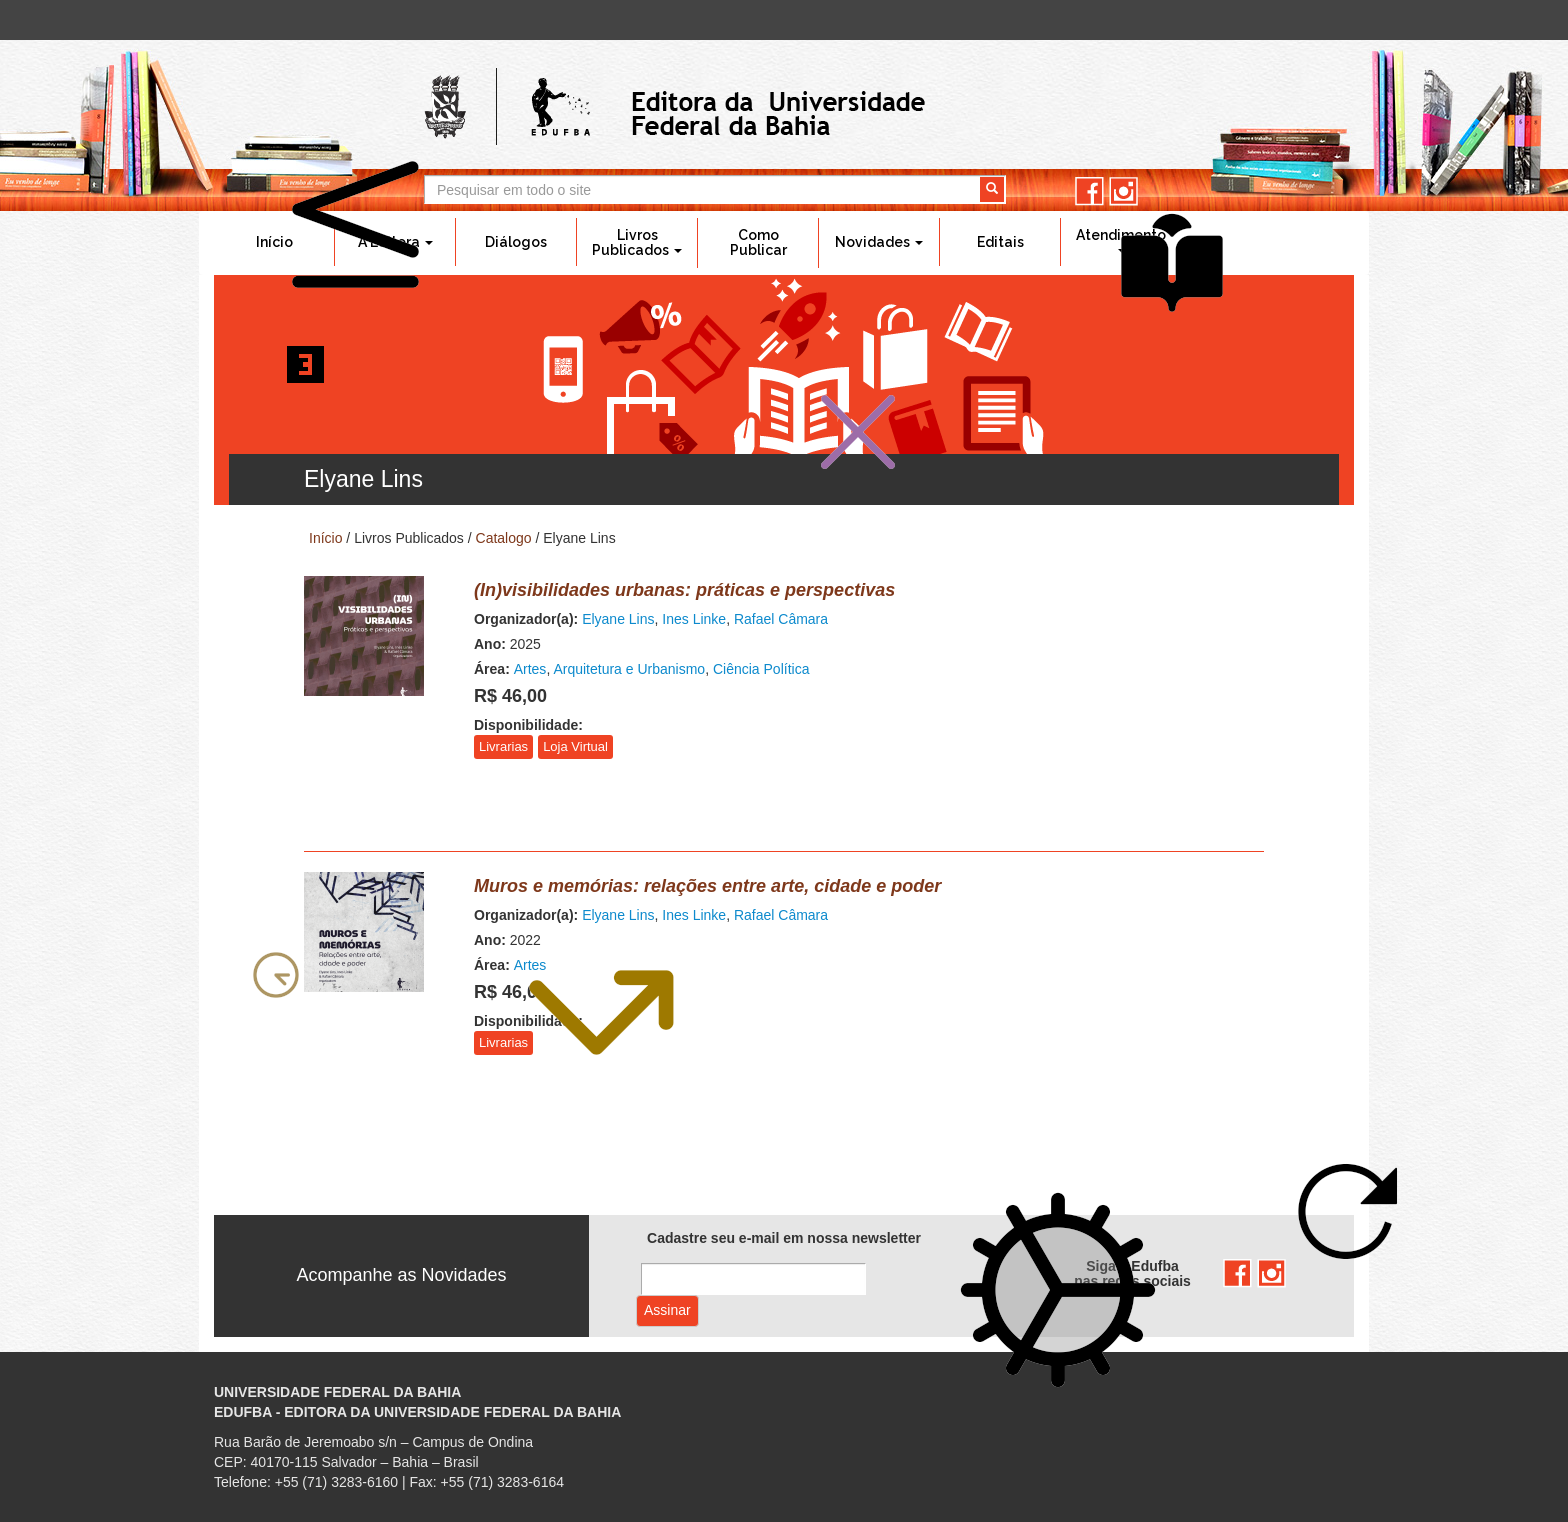 Image resolution: width=1568 pixels, height=1522 pixels. I want to click on close a window or dialog, so click(858, 432).